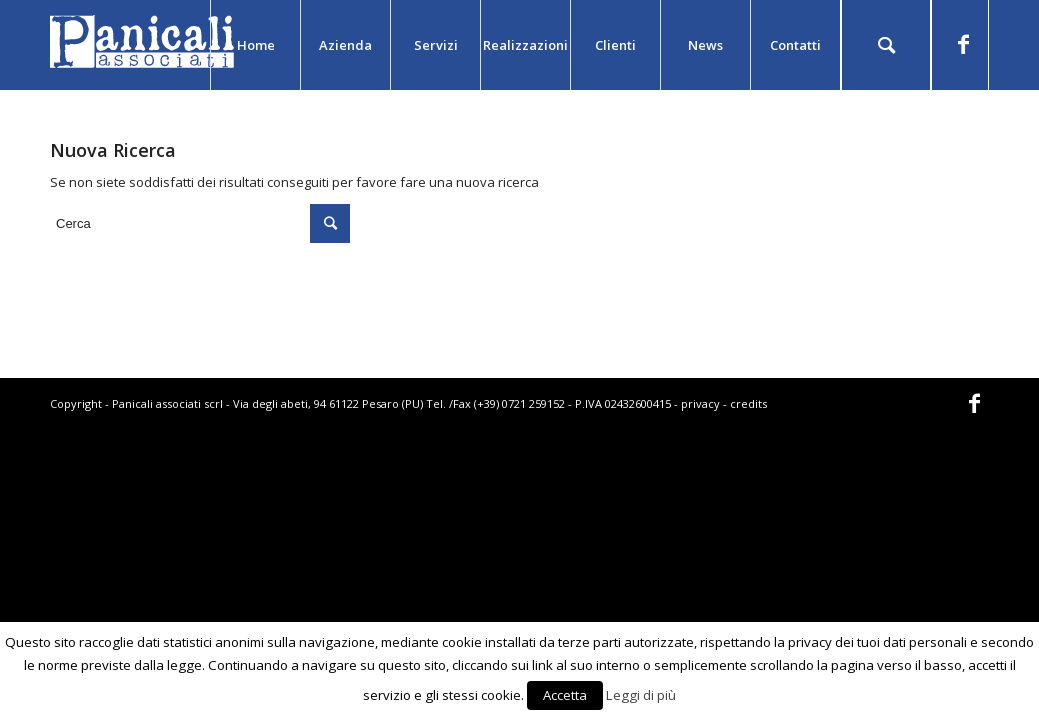 The width and height of the screenshot is (1039, 720). I want to click on apply border to top edge of cell or table, so click(290, 497).